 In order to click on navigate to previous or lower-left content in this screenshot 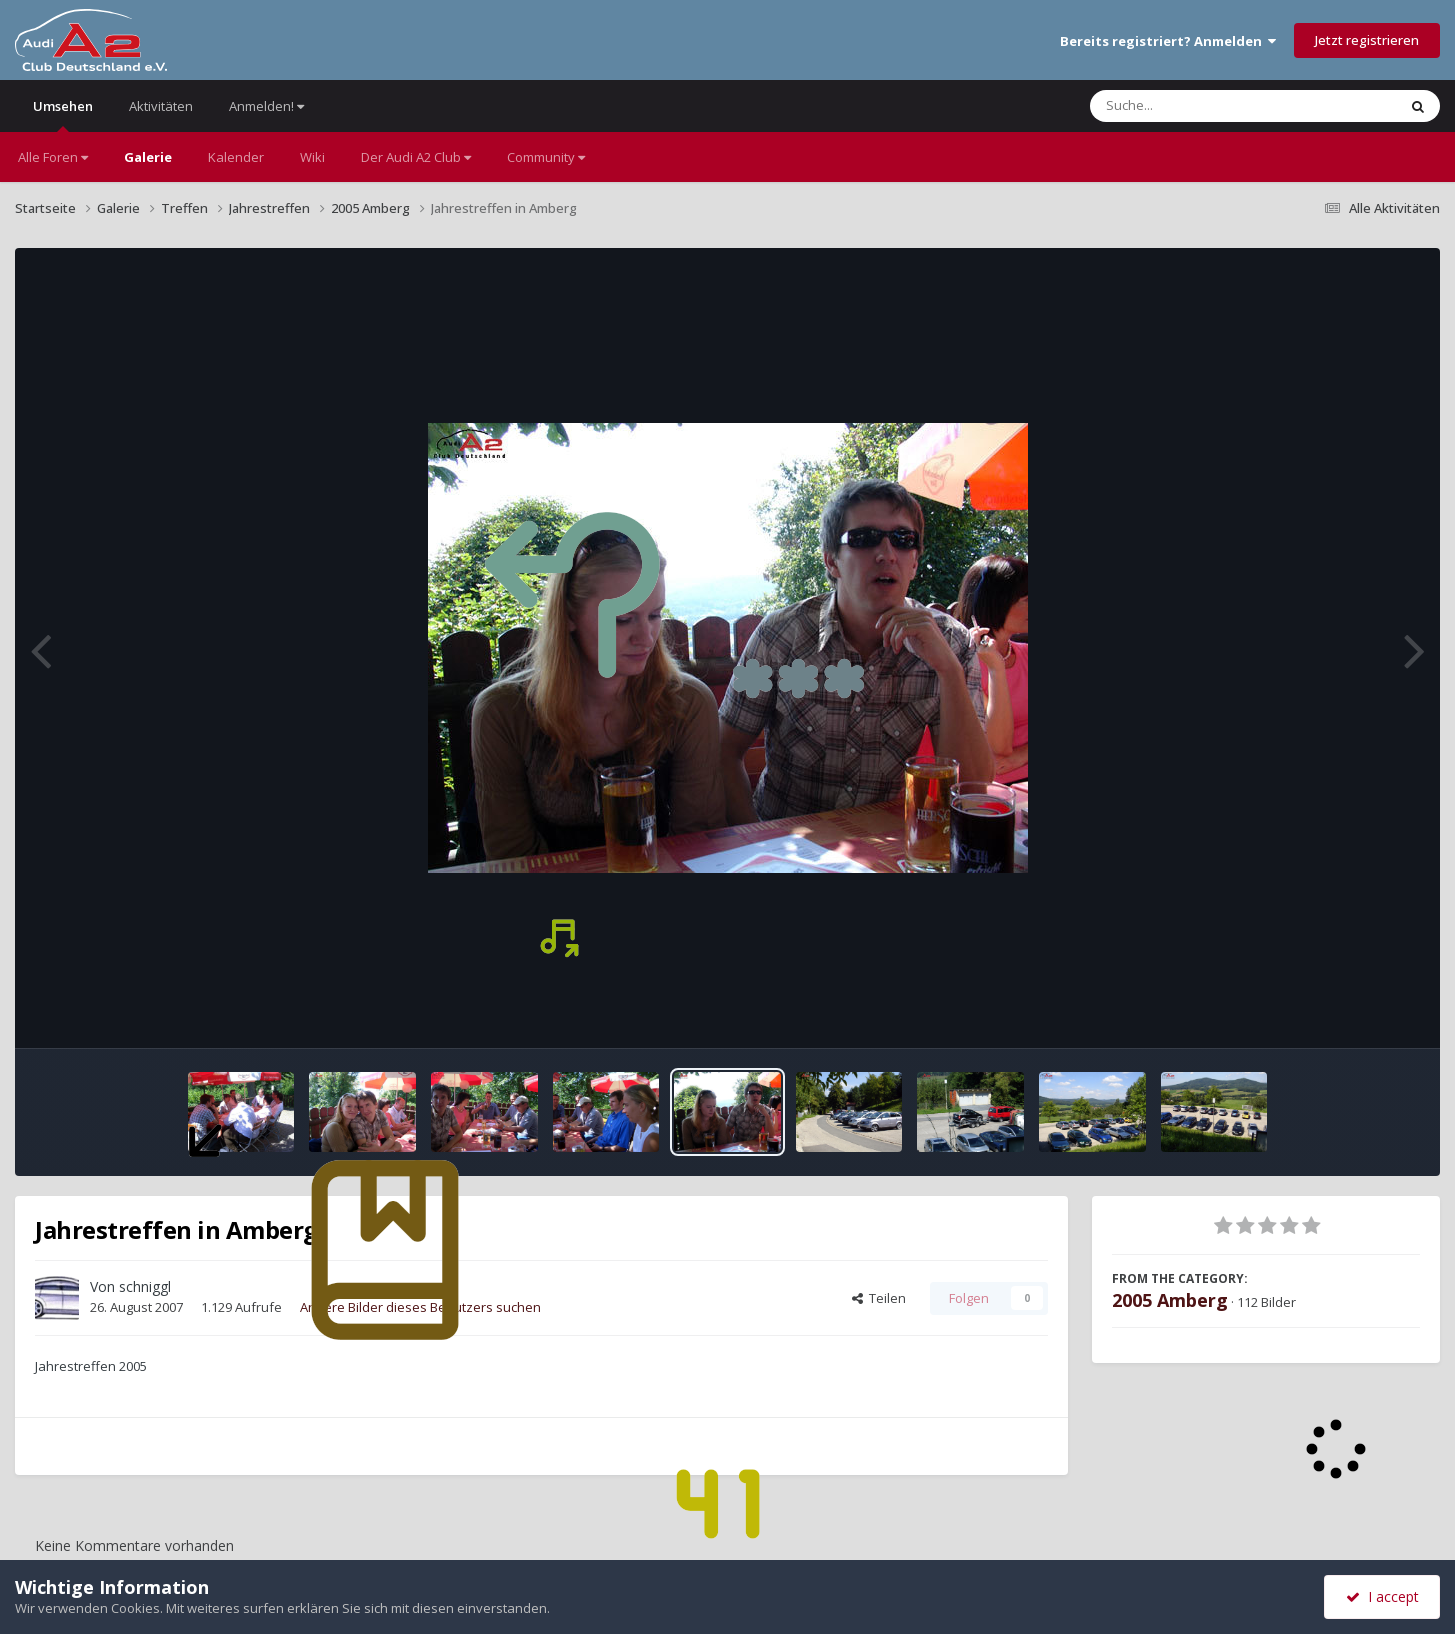, I will do `click(205, 1140)`.